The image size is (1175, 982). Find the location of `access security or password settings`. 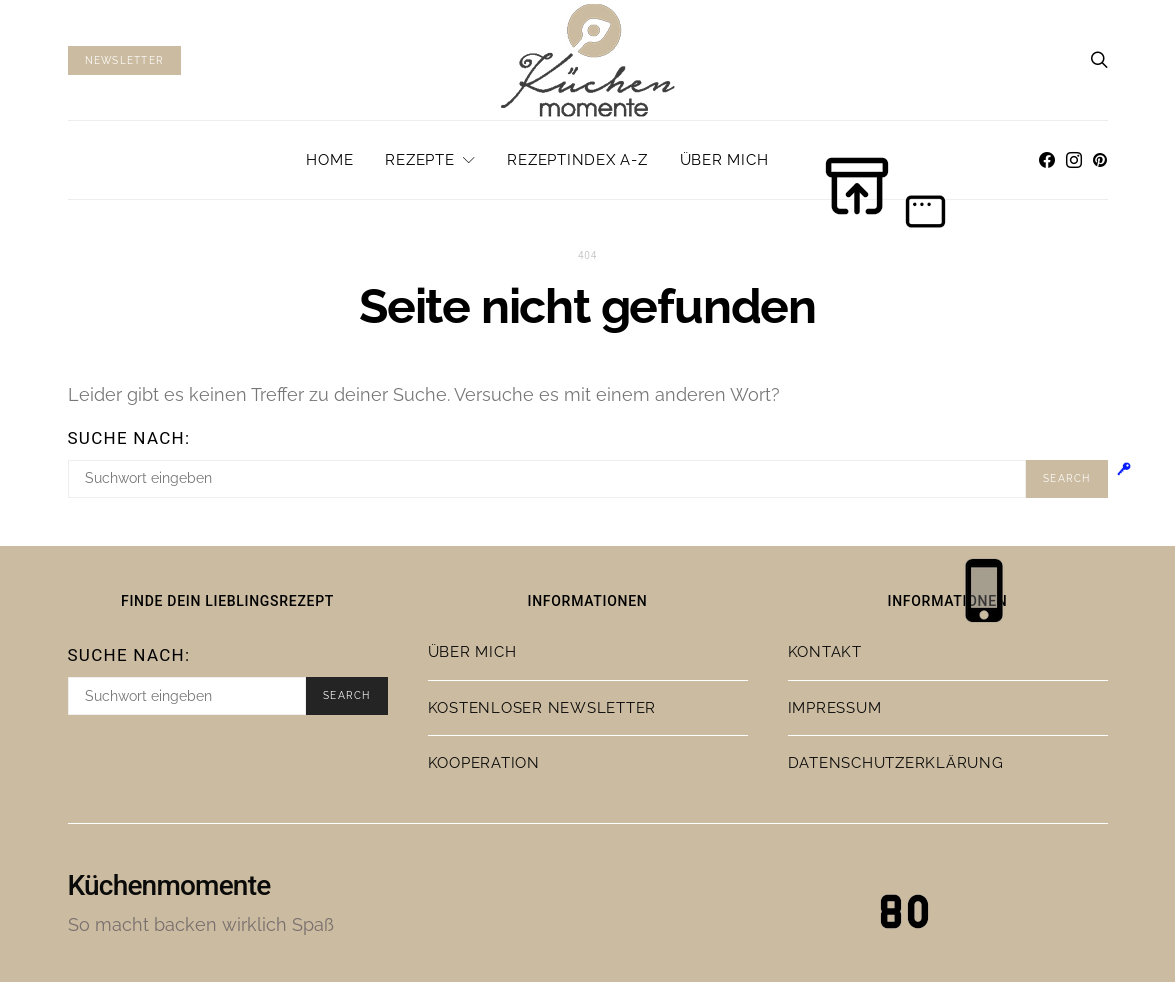

access security or password settings is located at coordinates (1124, 469).